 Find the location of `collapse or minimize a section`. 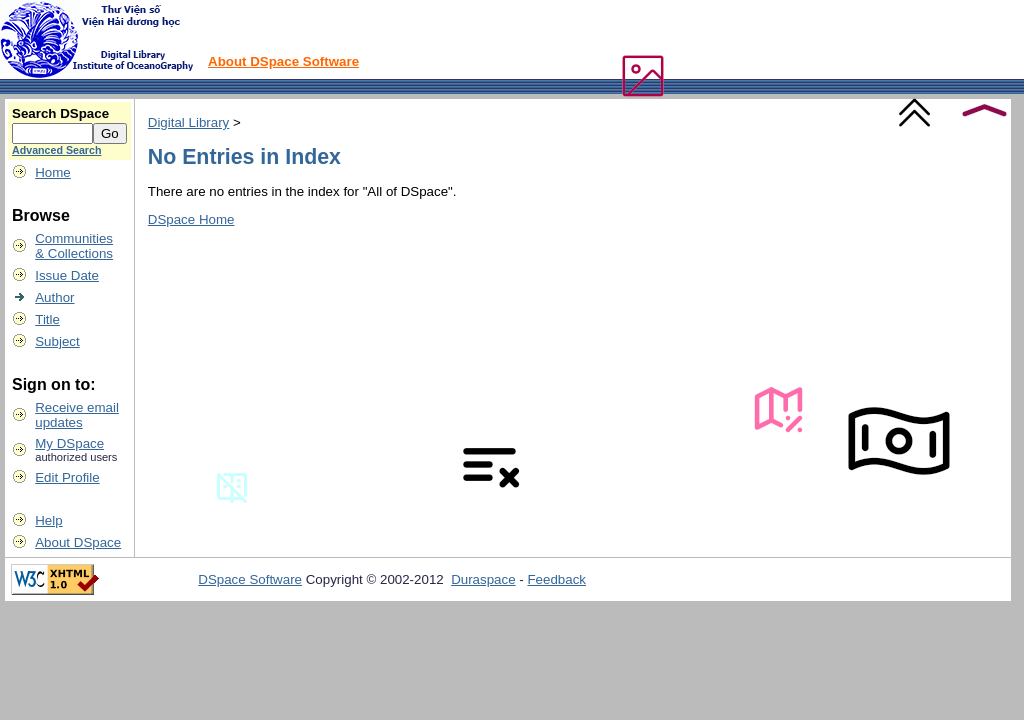

collapse or minimize a section is located at coordinates (984, 111).